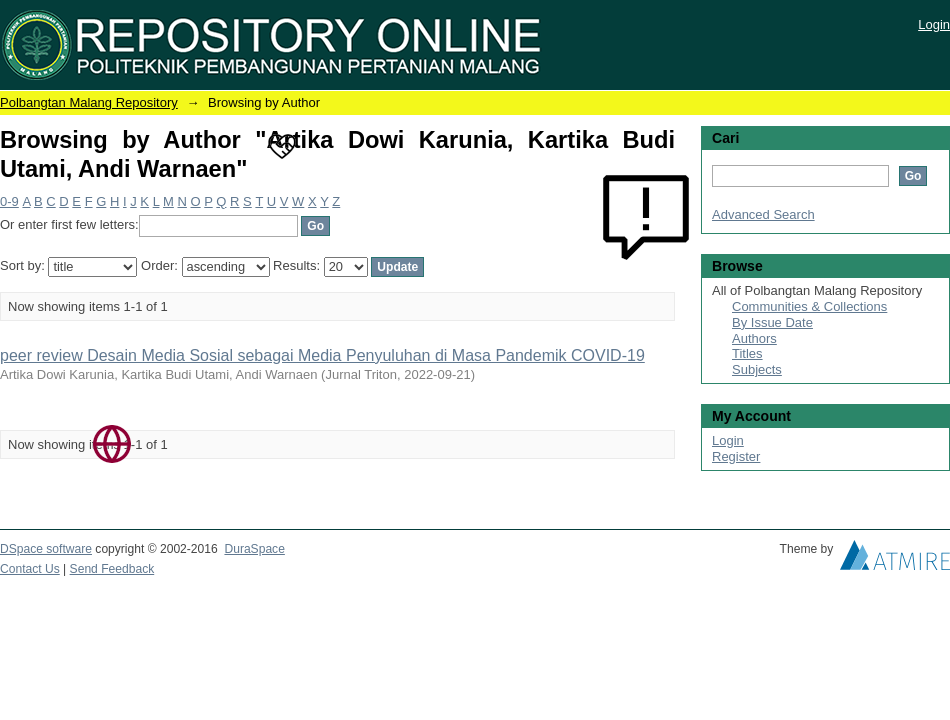 Image resolution: width=950 pixels, height=720 pixels. I want to click on report an issue or problem, so click(646, 218).